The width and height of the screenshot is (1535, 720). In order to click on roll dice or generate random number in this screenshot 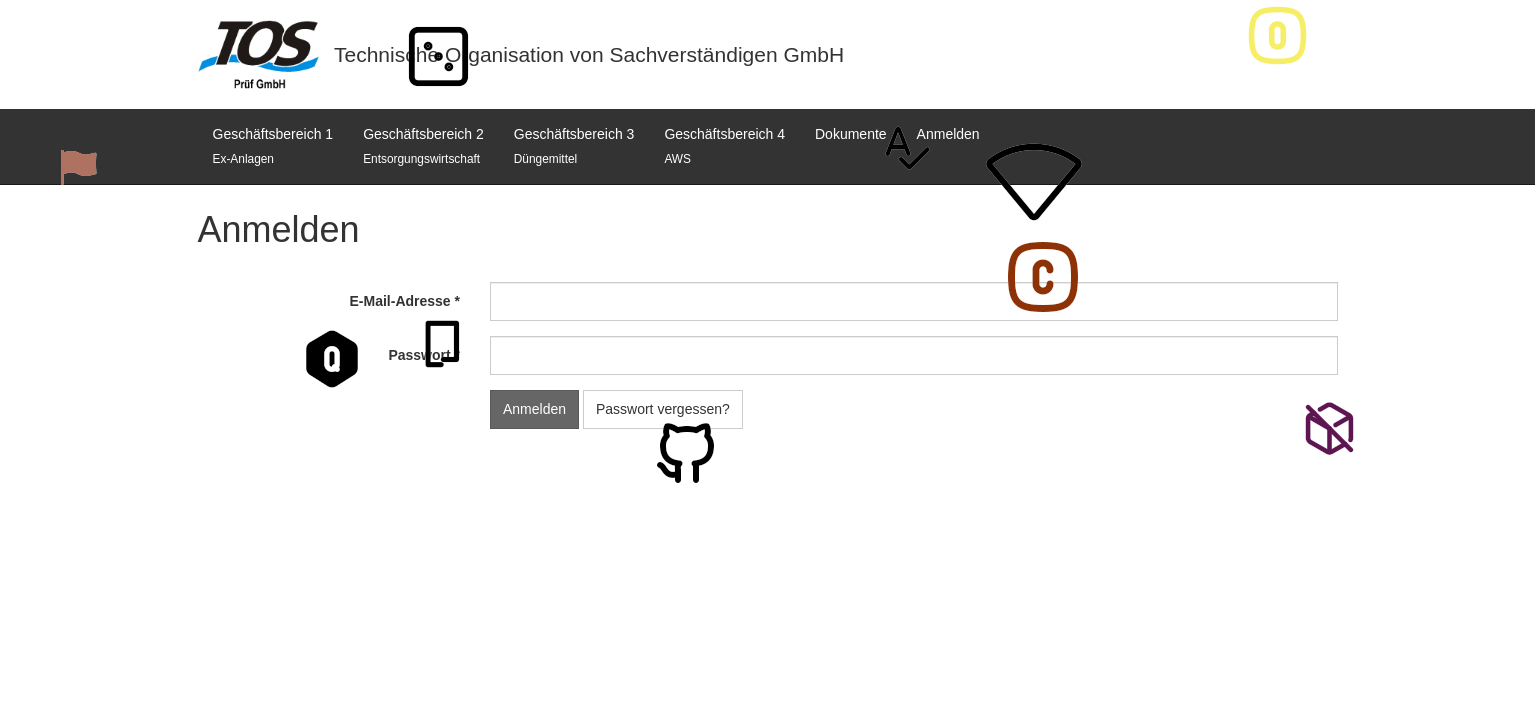, I will do `click(438, 56)`.